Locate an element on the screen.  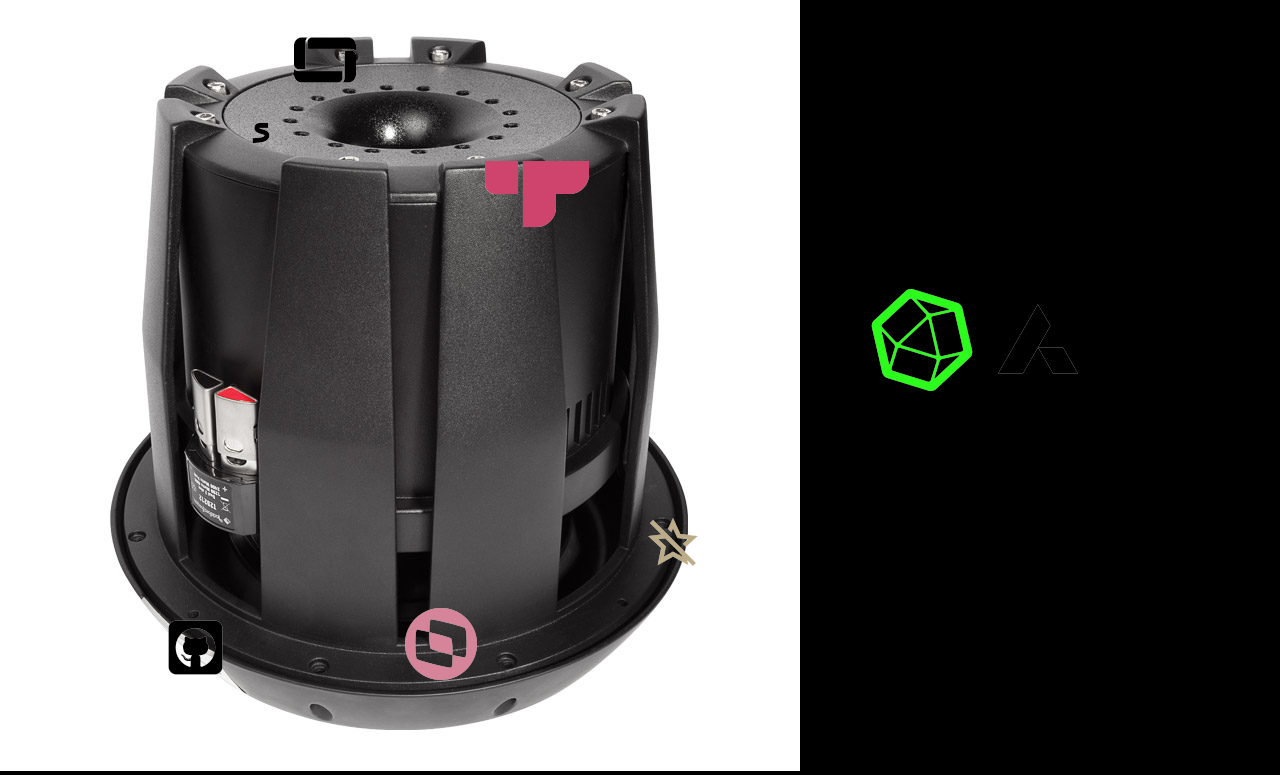
axis bank app or service is located at coordinates (1038, 339).